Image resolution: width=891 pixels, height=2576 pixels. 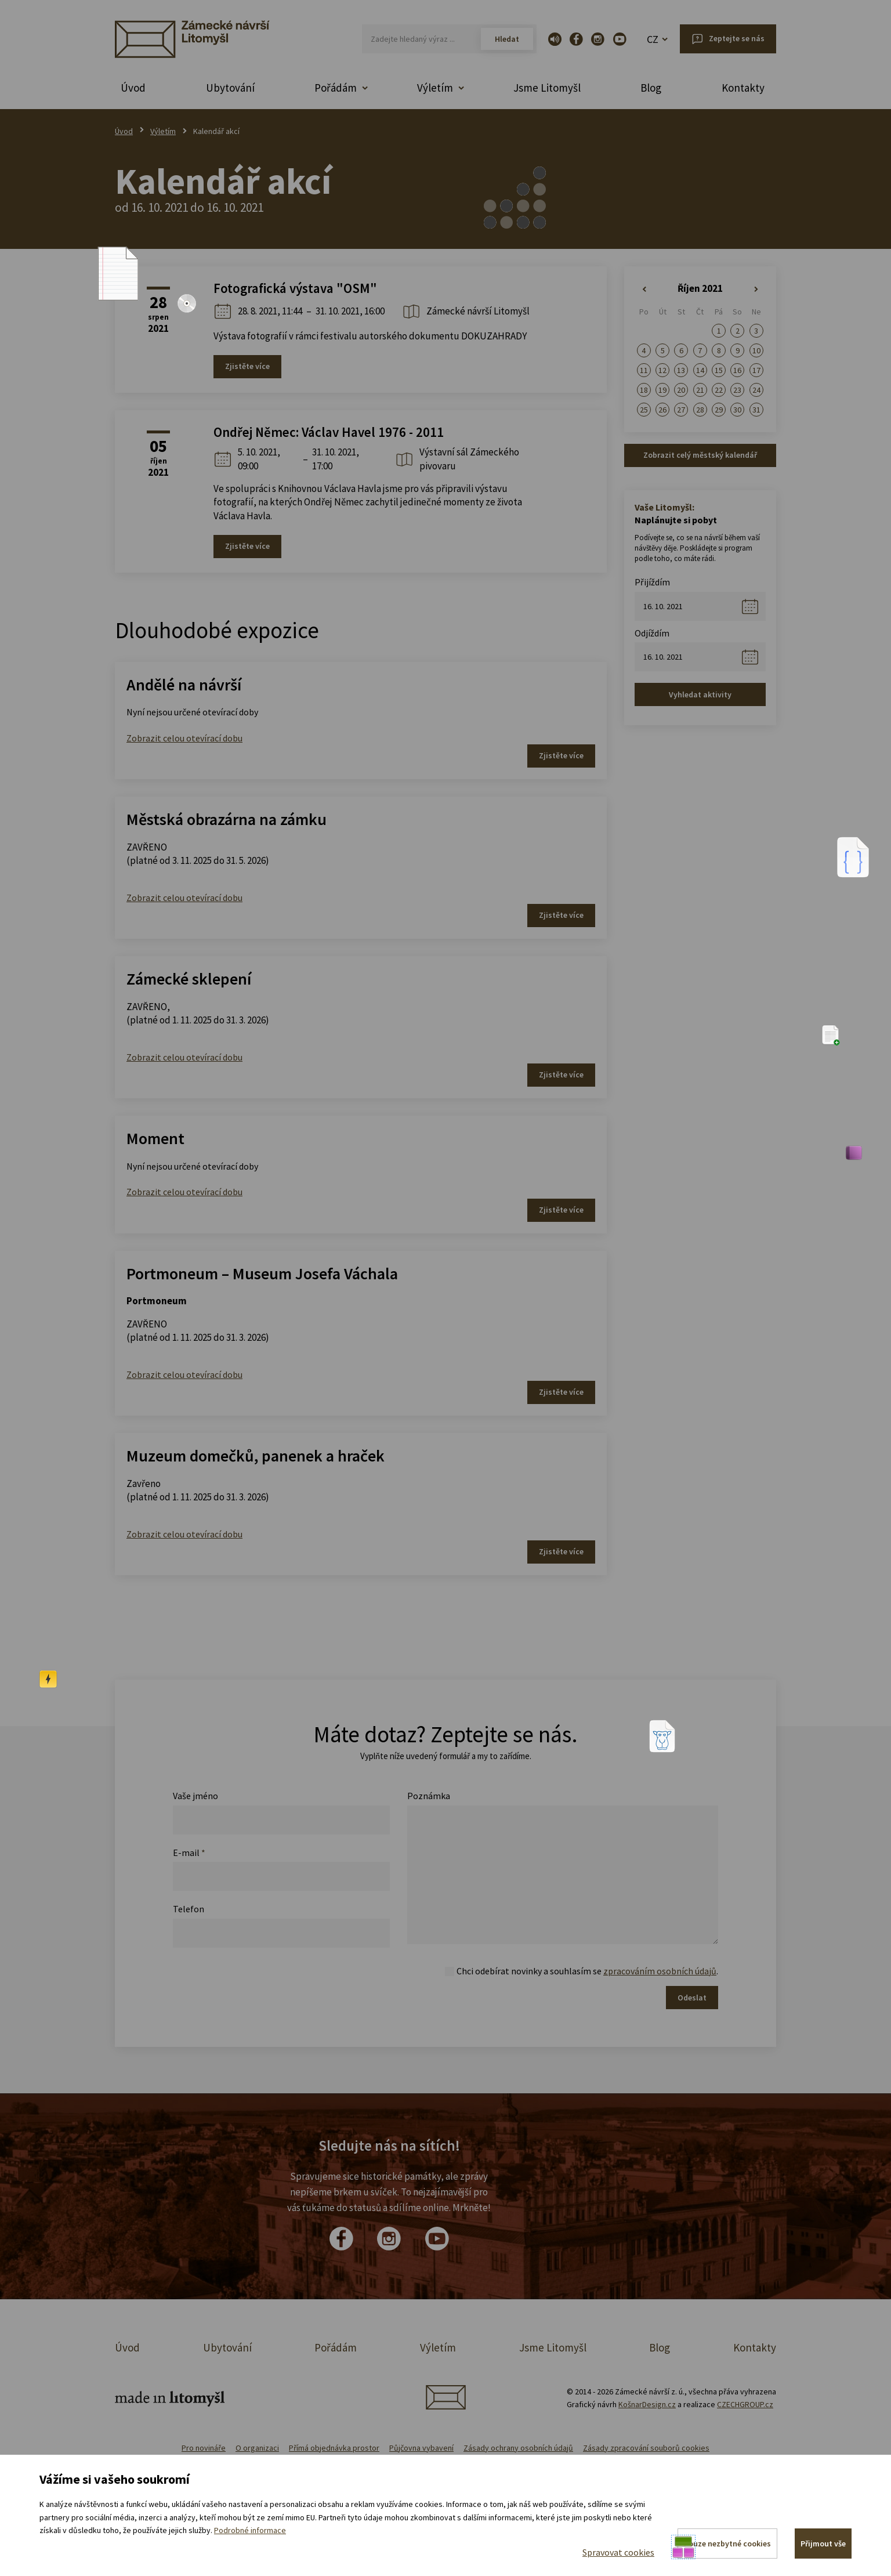 I want to click on create a new text document, so click(x=830, y=1034).